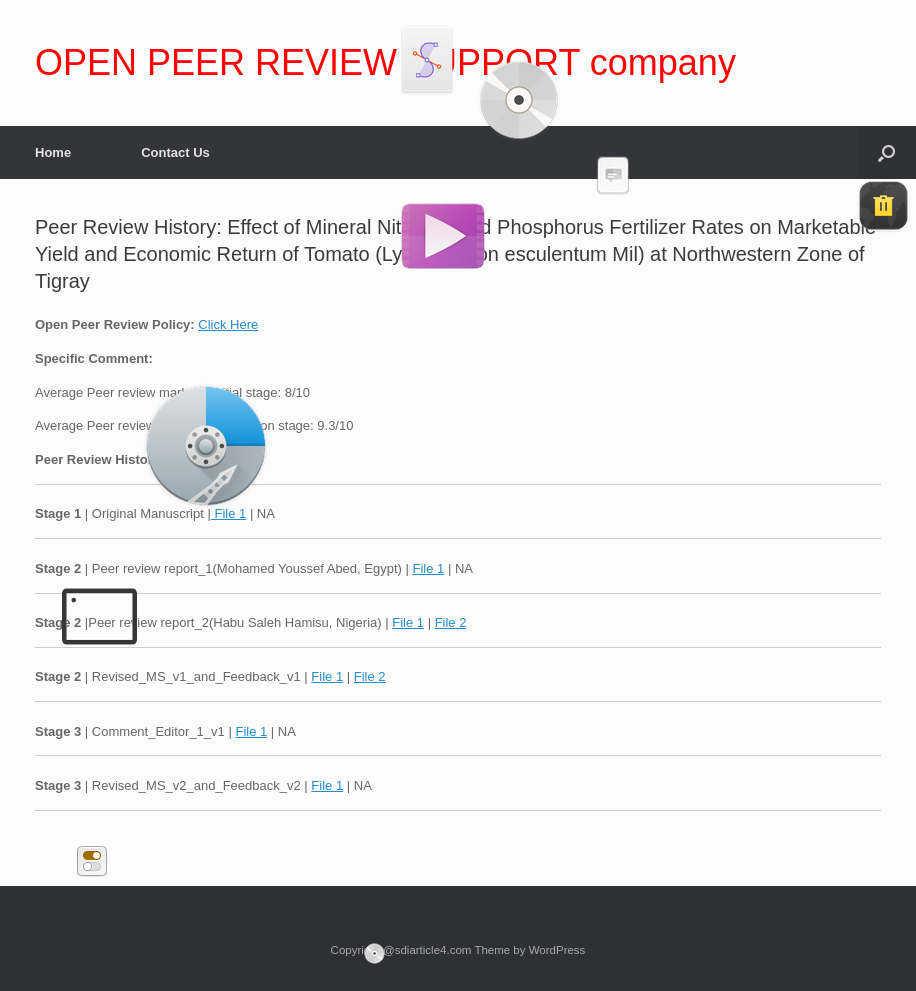 The width and height of the screenshot is (916, 991). I want to click on open a drawing template file, so click(427, 60).